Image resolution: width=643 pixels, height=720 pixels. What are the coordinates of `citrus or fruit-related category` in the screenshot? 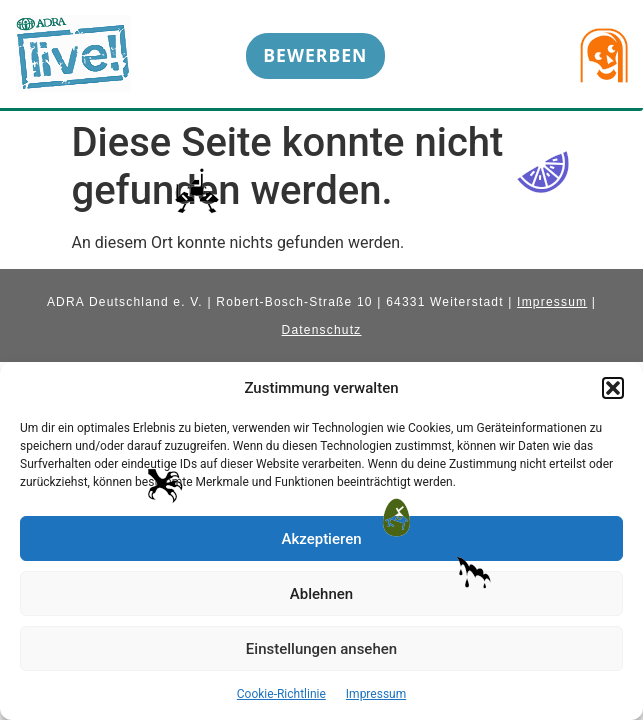 It's located at (543, 172).